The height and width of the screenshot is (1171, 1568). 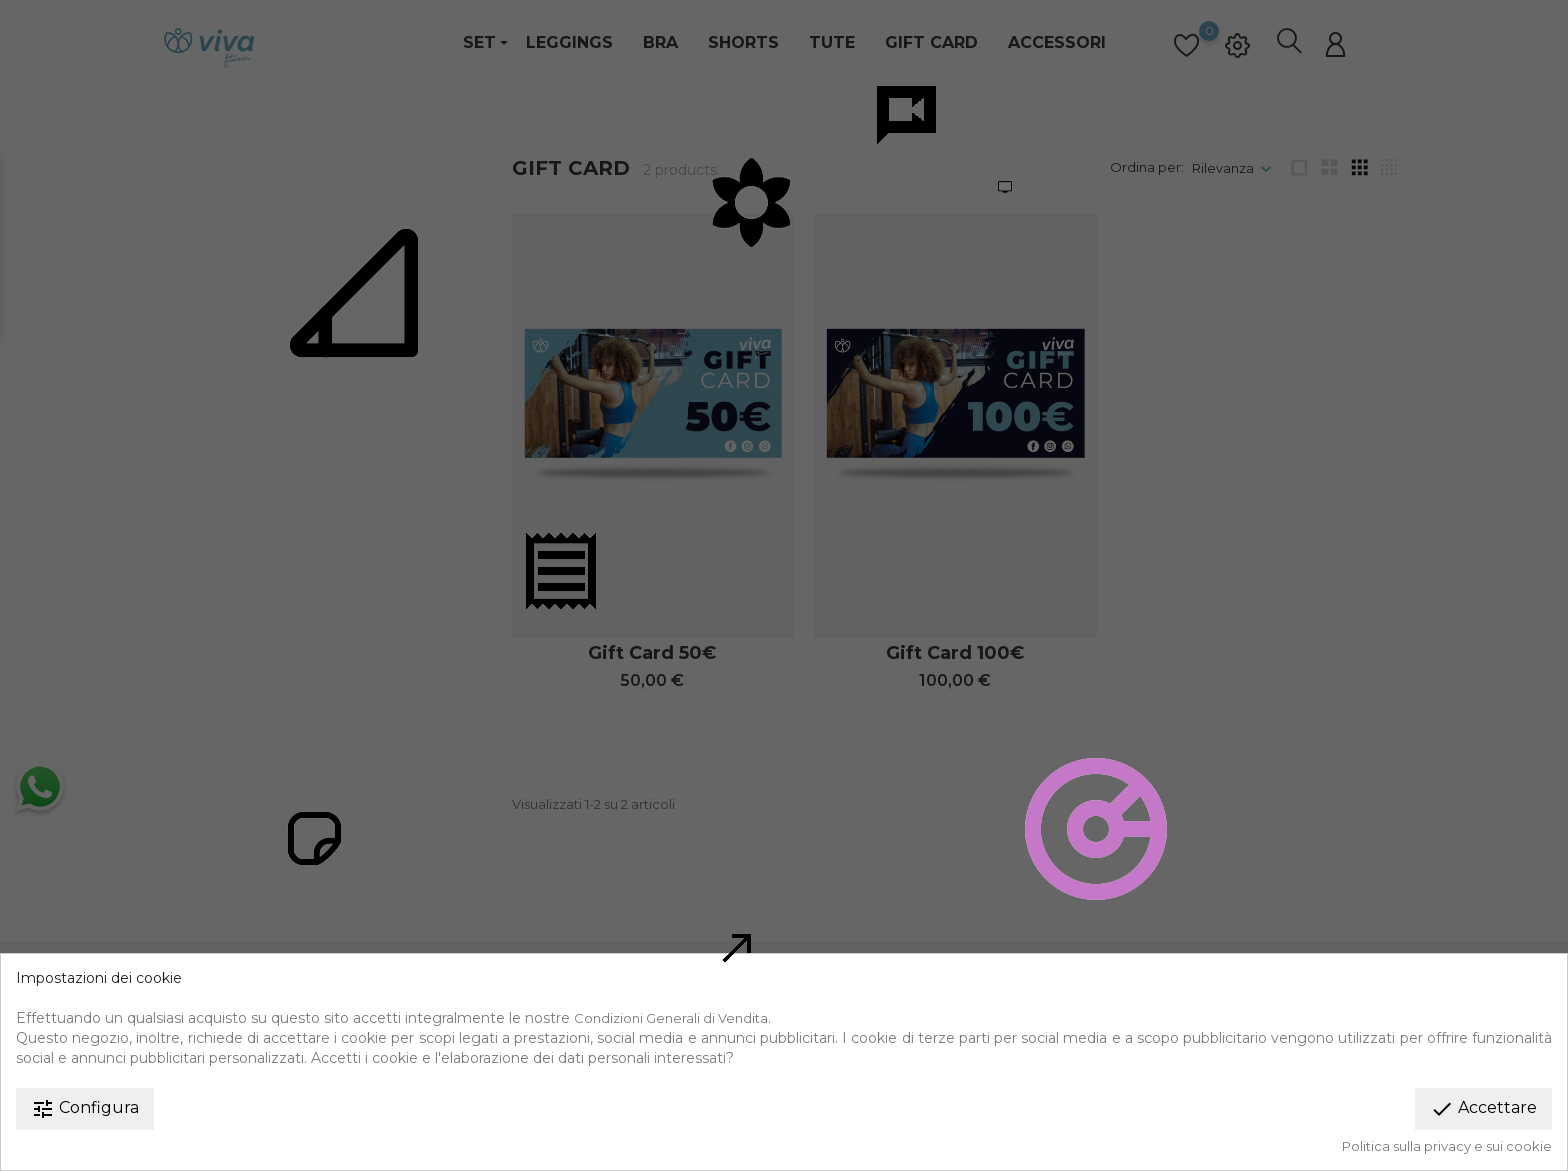 What do you see at coordinates (906, 115) in the screenshot?
I see `start a video call or chat` at bounding box center [906, 115].